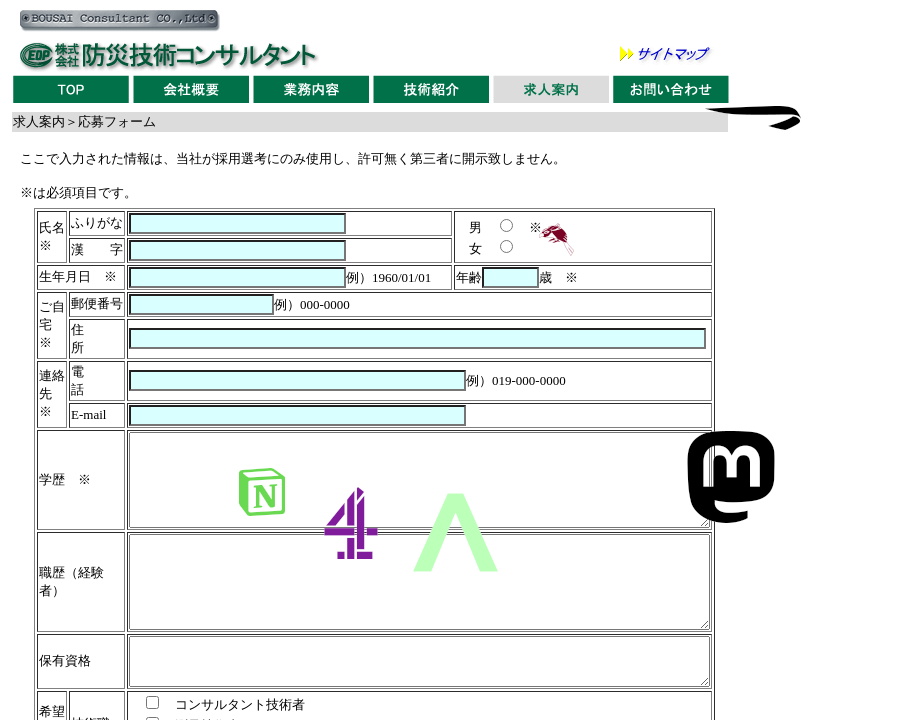 This screenshot has height=720, width=912. Describe the element at coordinates (262, 492) in the screenshot. I see `open Notion app` at that location.